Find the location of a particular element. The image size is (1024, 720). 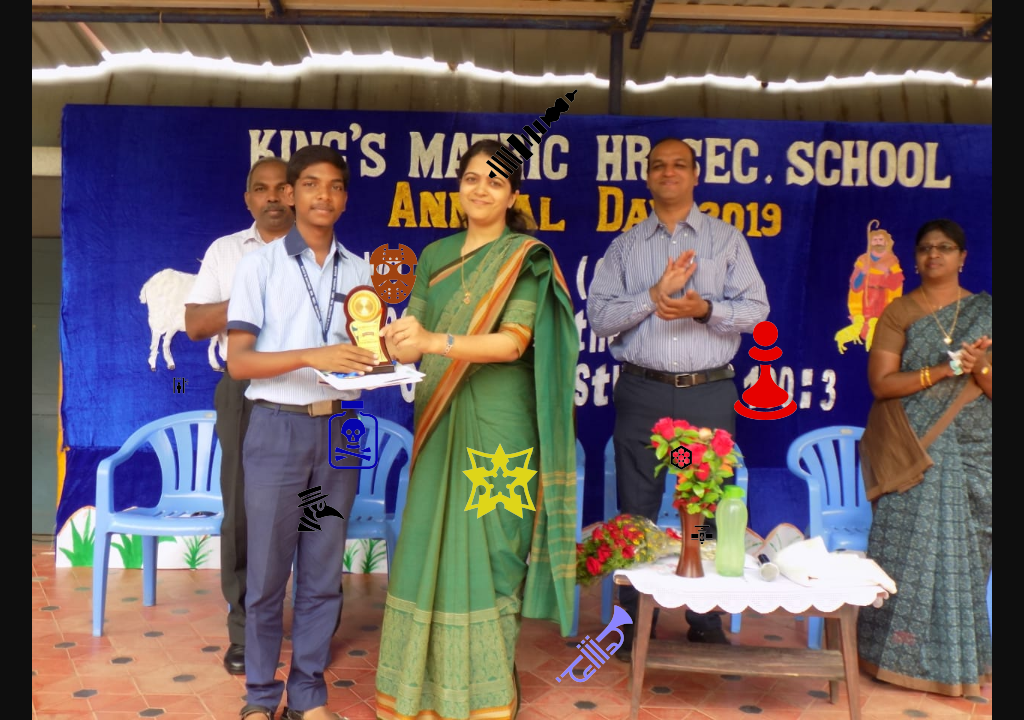

access hive or colony management features is located at coordinates (681, 457).